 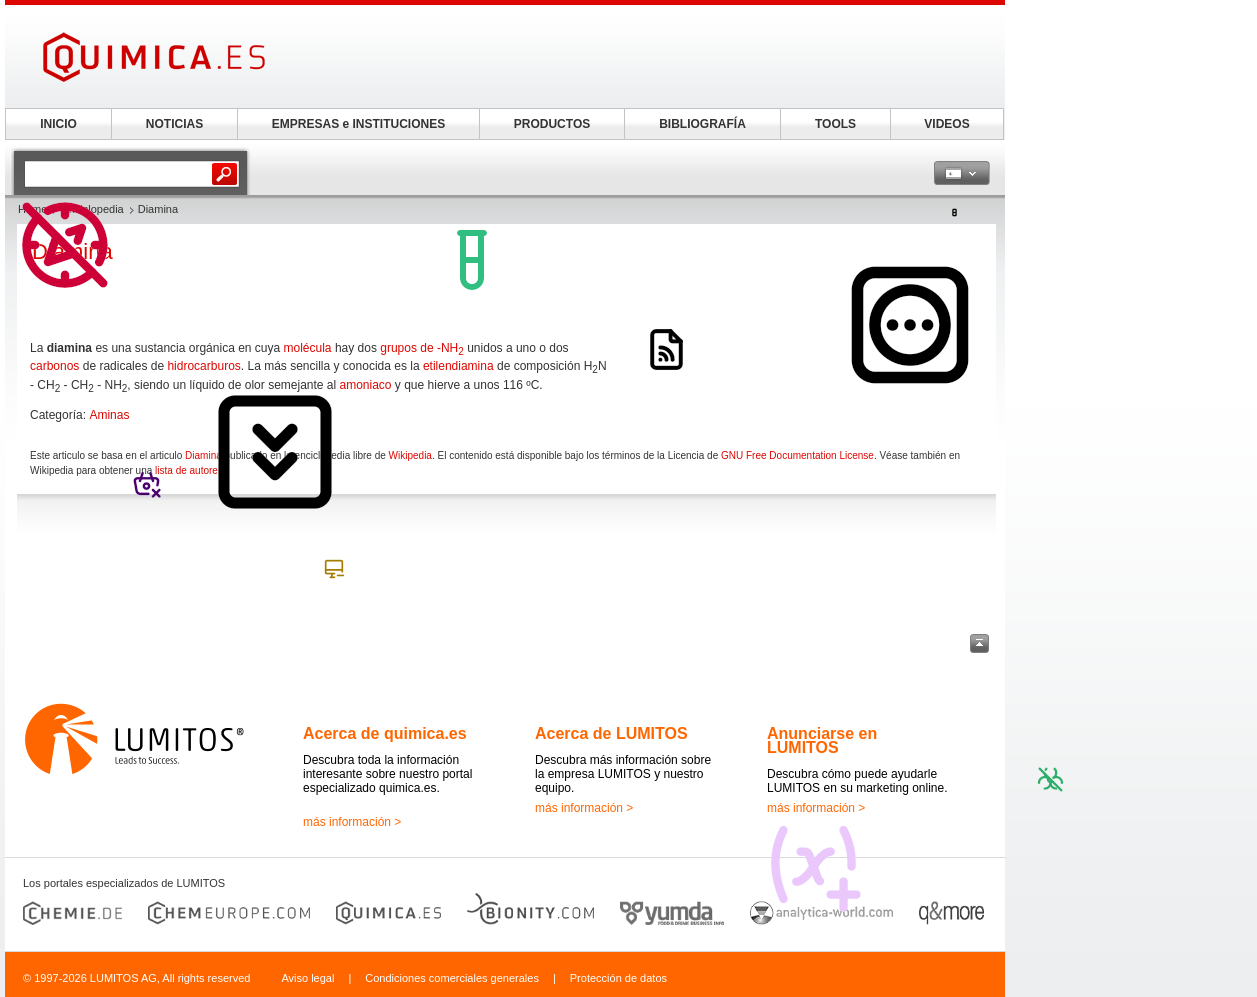 What do you see at coordinates (813, 864) in the screenshot?
I see `add a new variable` at bounding box center [813, 864].